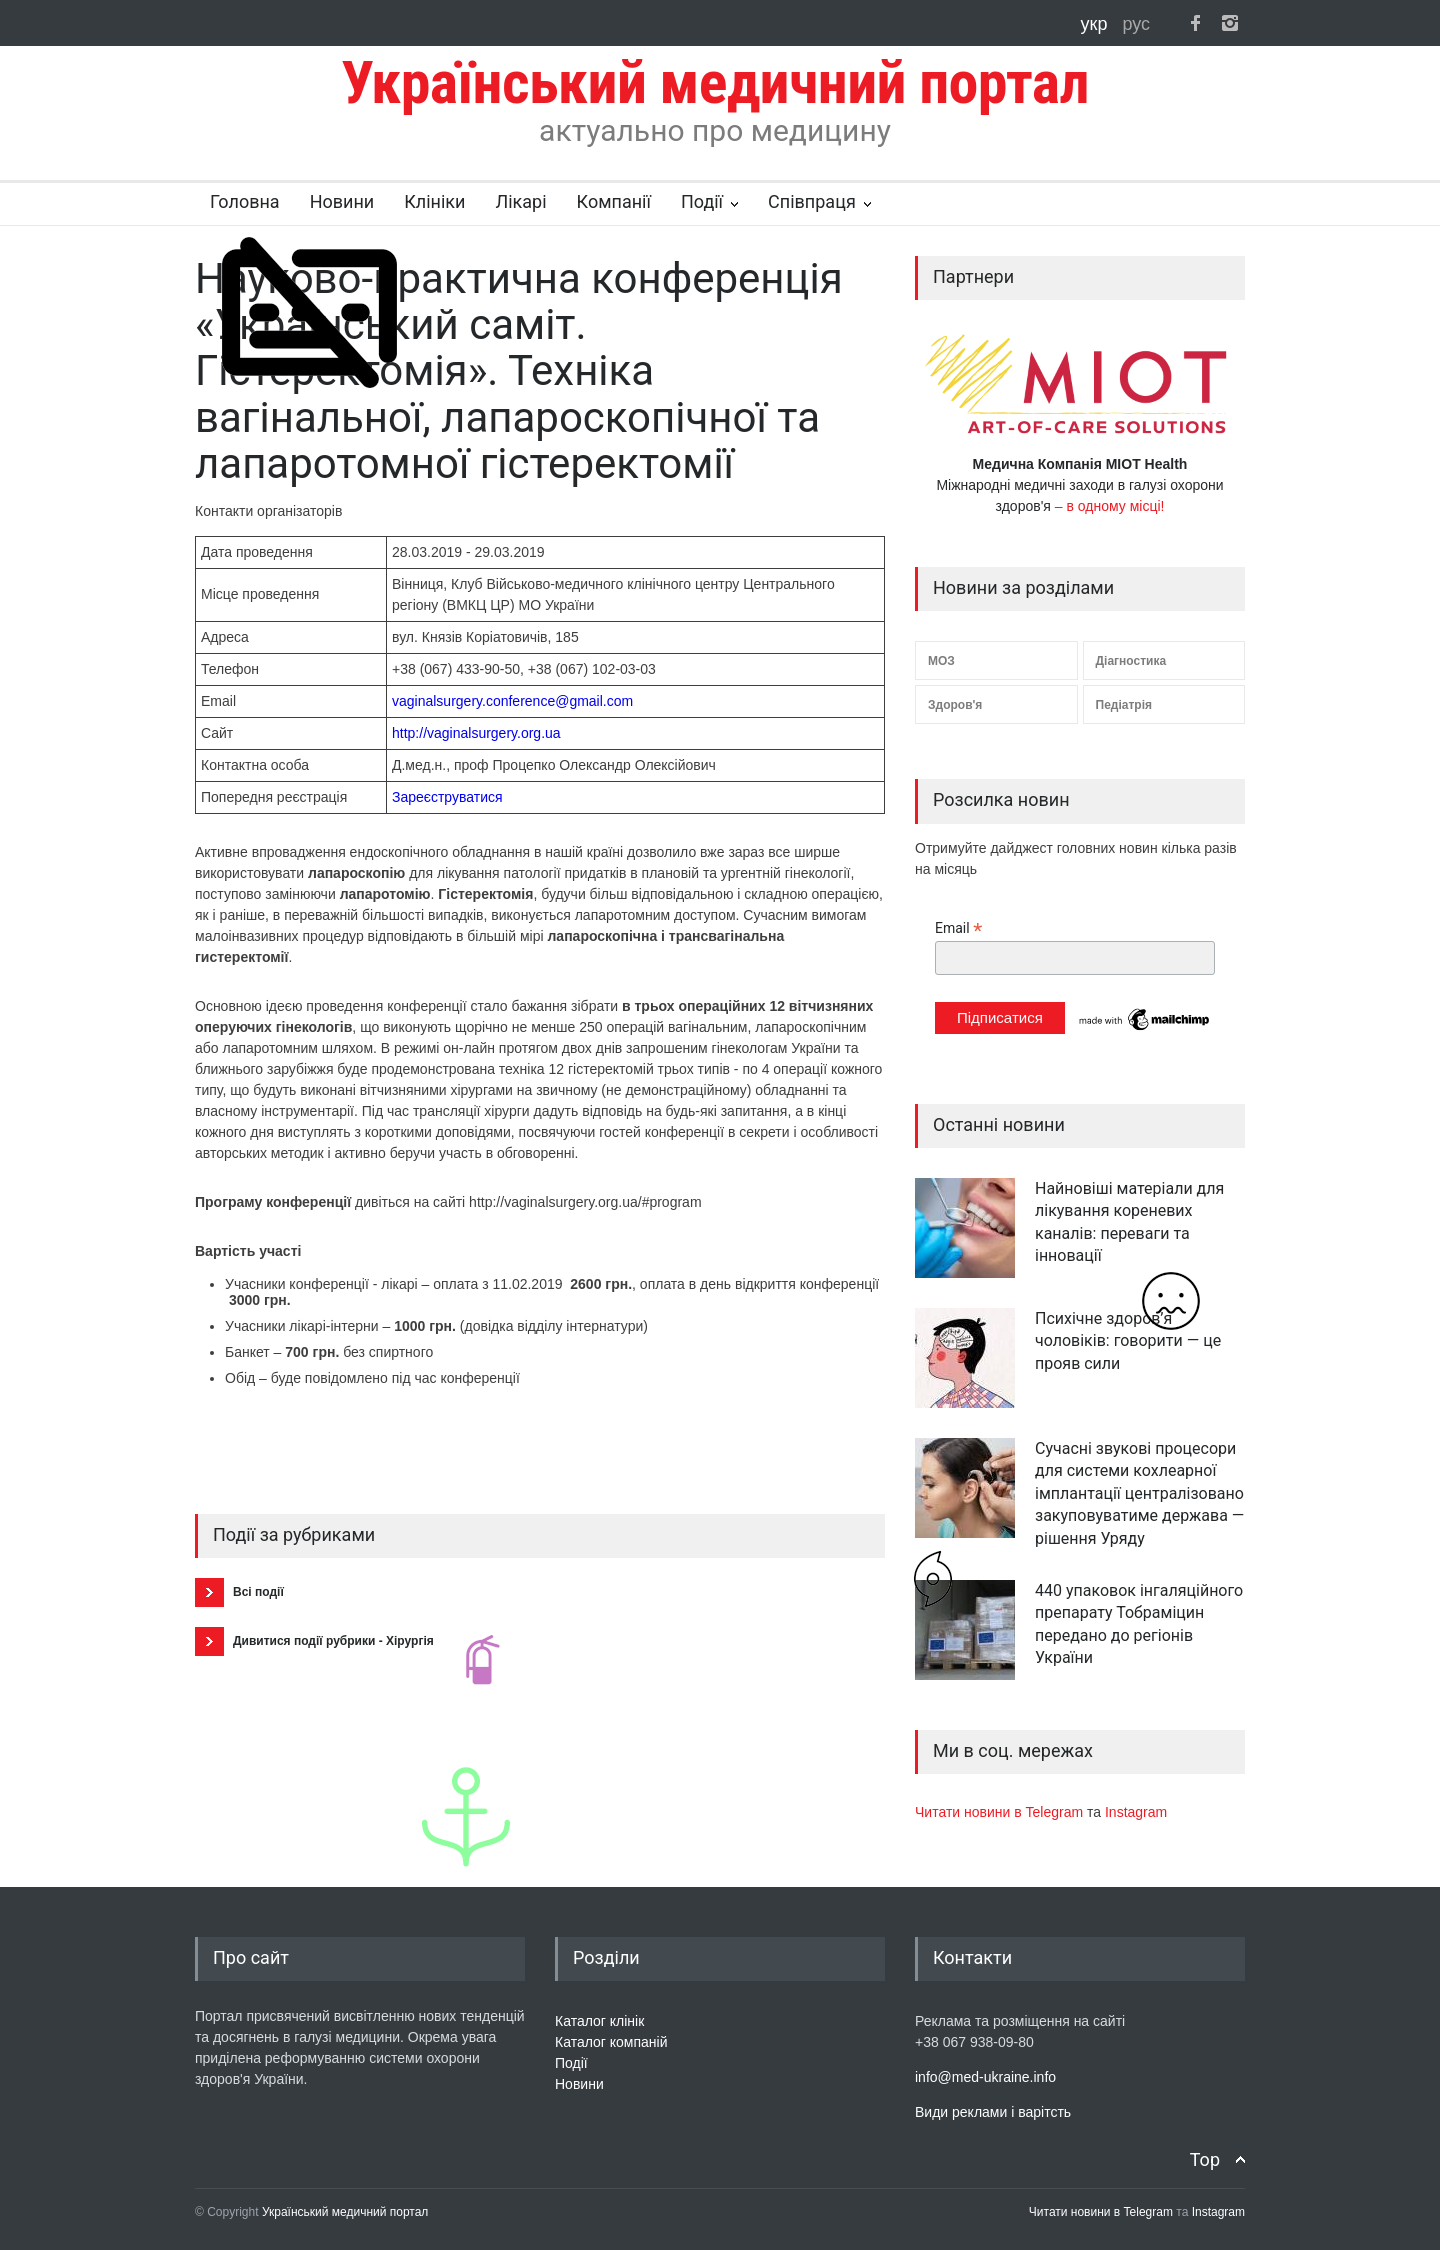  Describe the element at coordinates (480, 1660) in the screenshot. I see `fire safety equipment indicator` at that location.